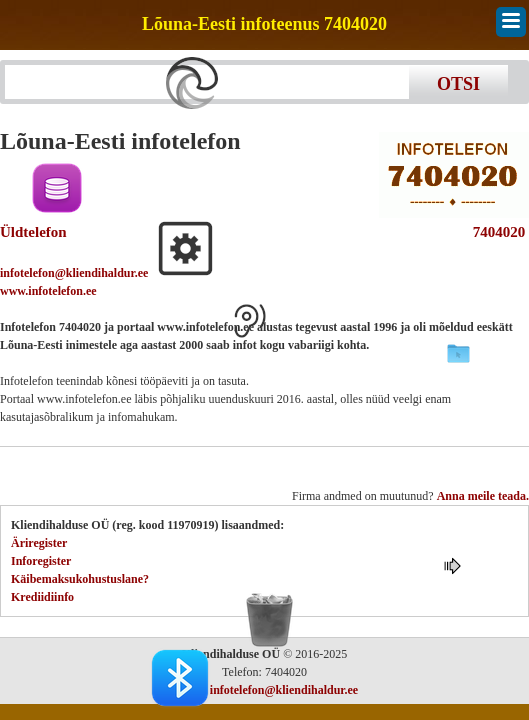 Image resolution: width=529 pixels, height=720 pixels. I want to click on access hearing accessibility settings, so click(249, 321).